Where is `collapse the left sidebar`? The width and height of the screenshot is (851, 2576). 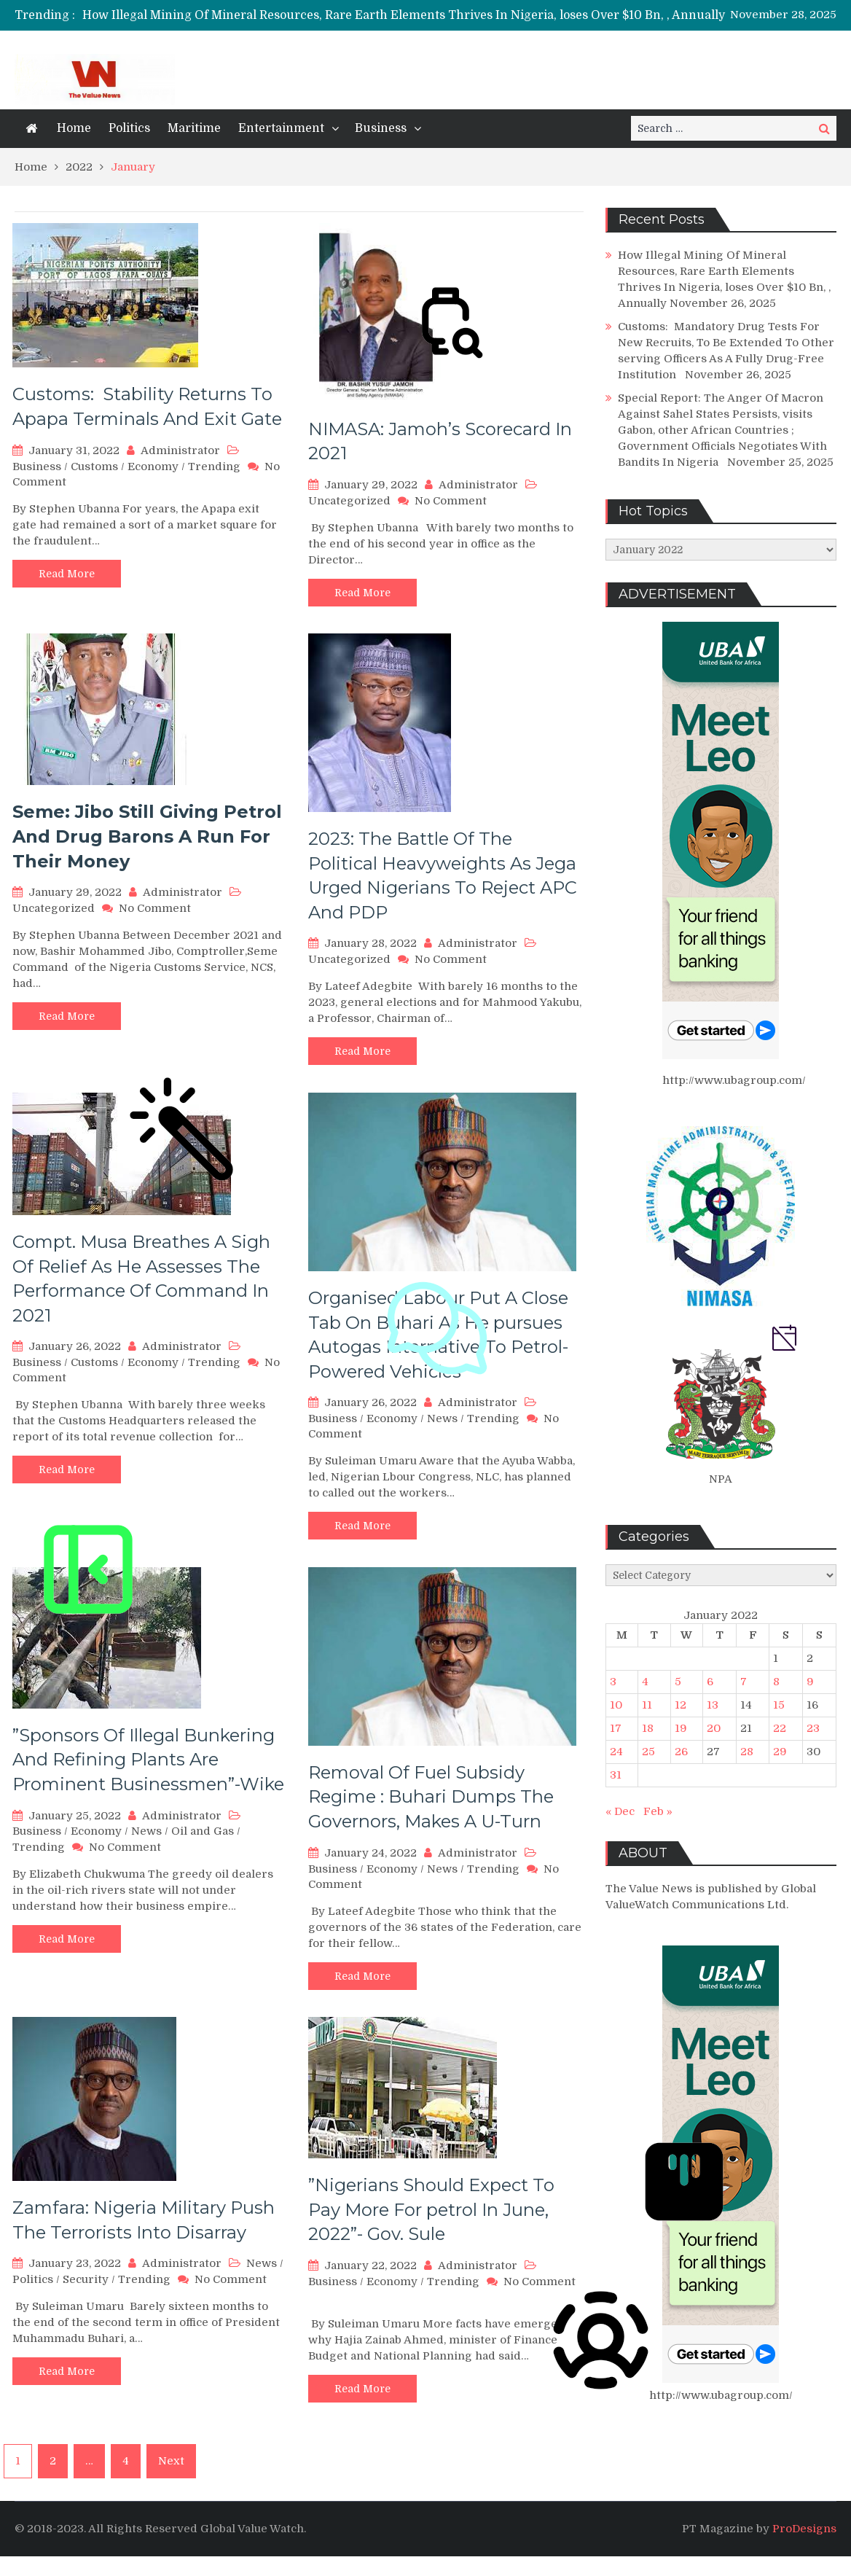
collapse the left sidebar is located at coordinates (88, 1569).